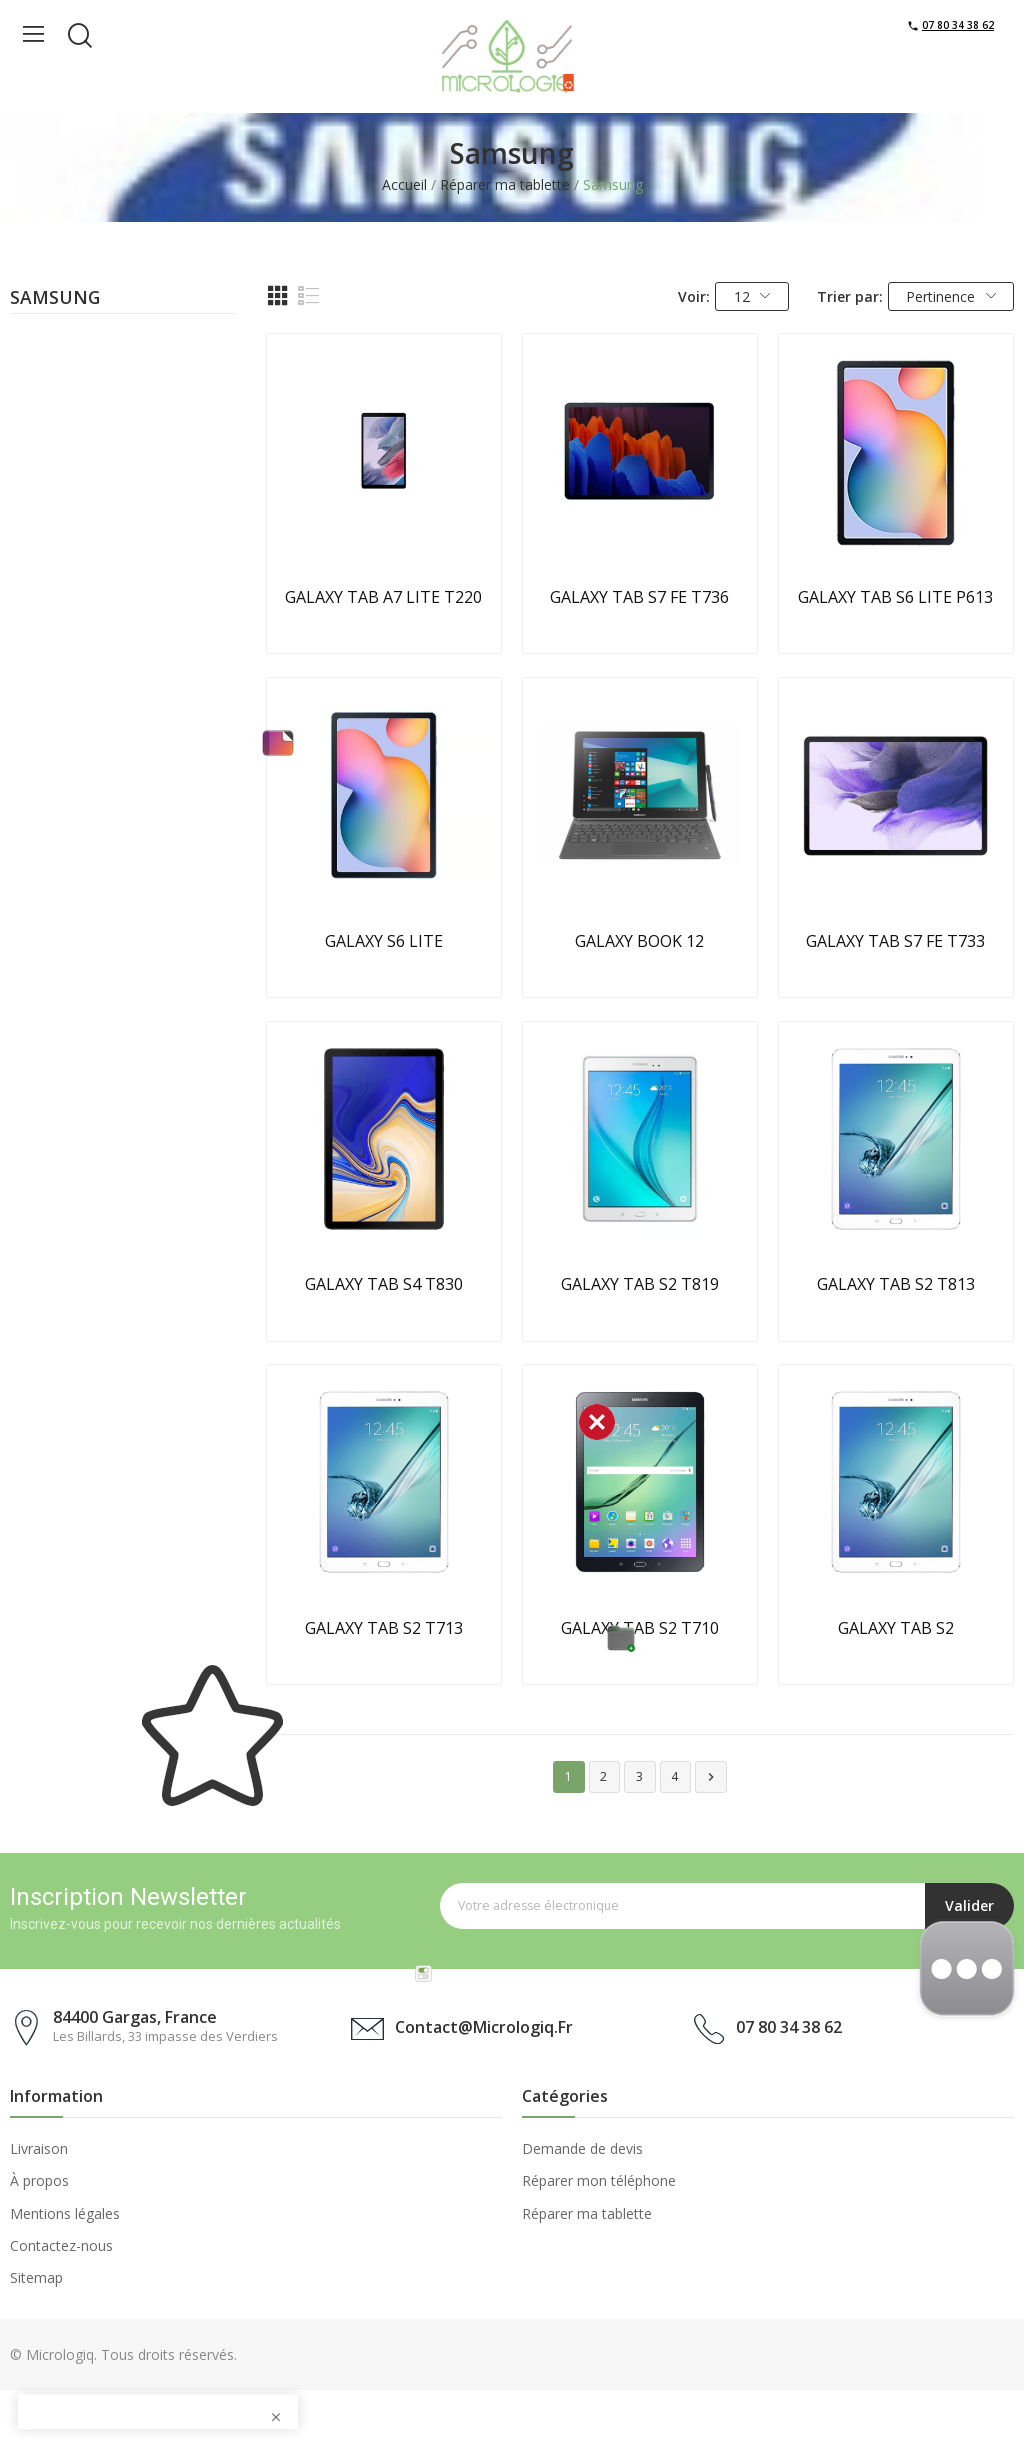 This screenshot has width=1024, height=2445. What do you see at coordinates (597, 1422) in the screenshot?
I see `cancel the current calculation` at bounding box center [597, 1422].